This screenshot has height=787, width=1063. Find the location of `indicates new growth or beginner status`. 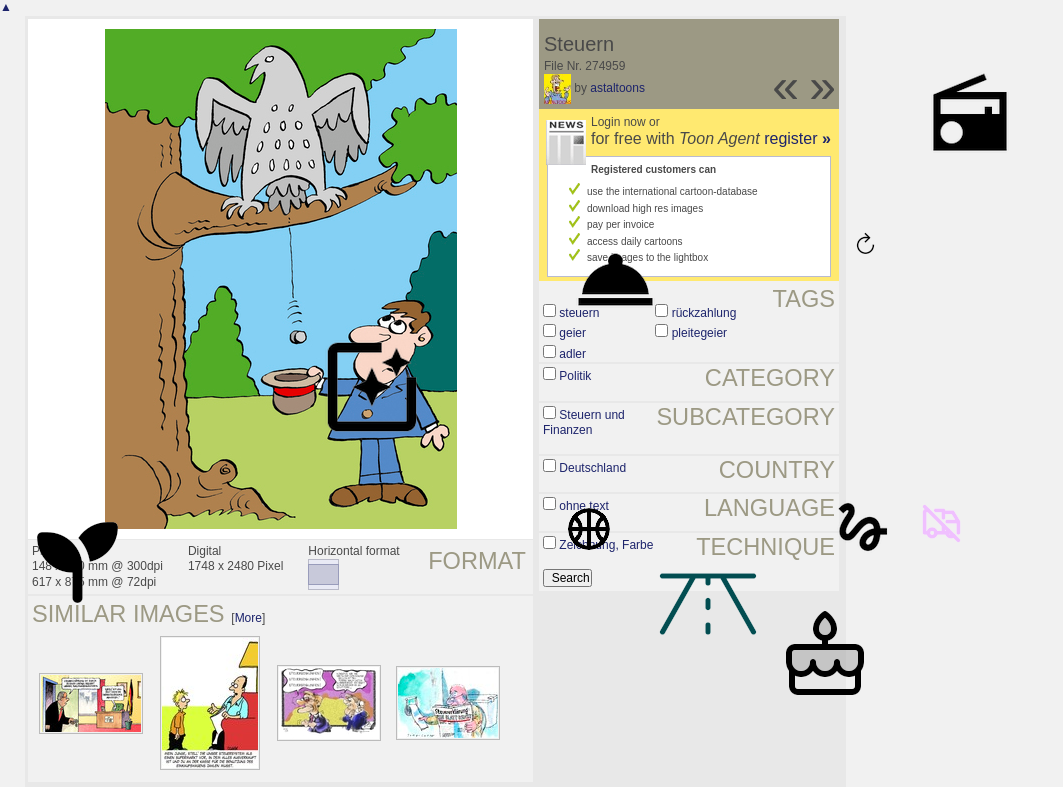

indicates new growth or beginner status is located at coordinates (77, 562).